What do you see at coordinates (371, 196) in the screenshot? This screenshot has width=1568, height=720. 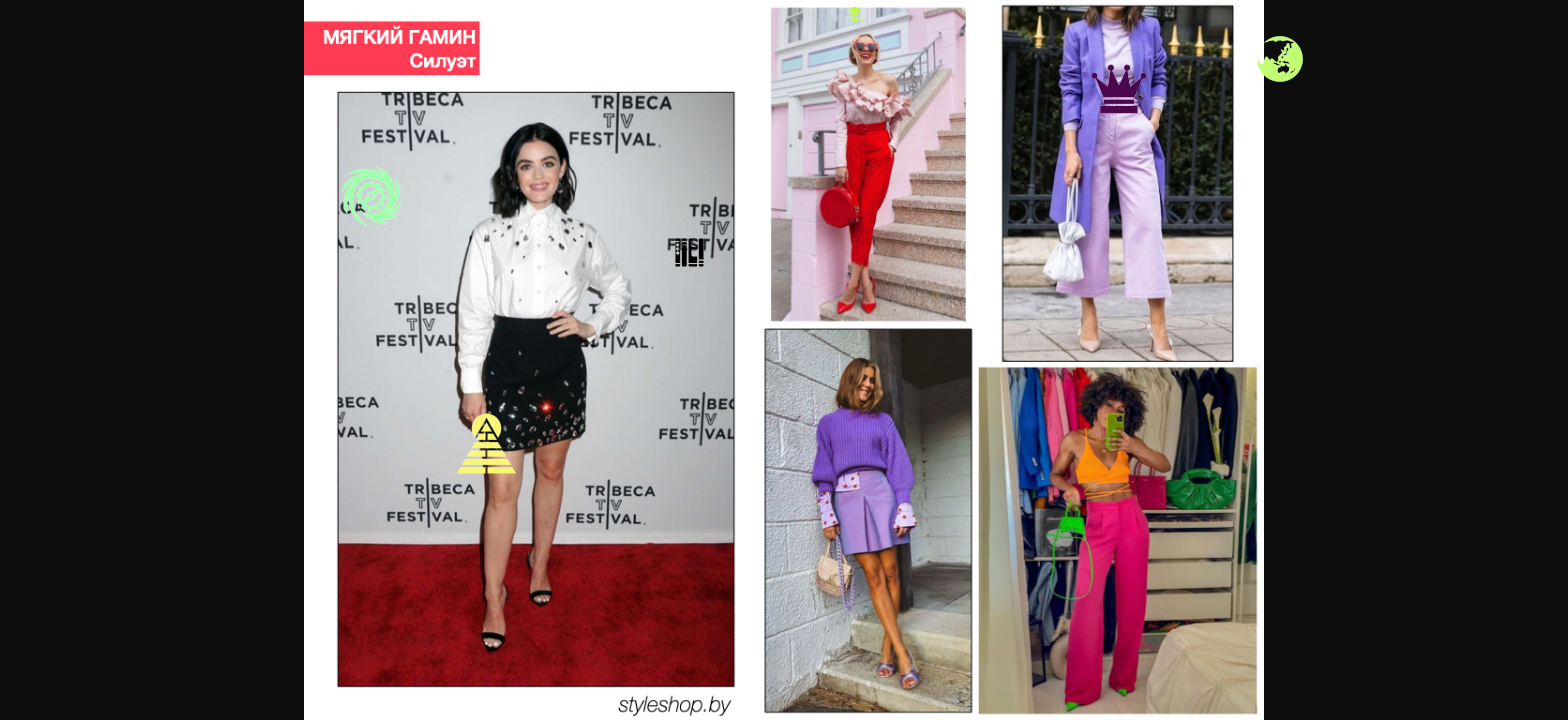 I see `activate overdrive or boost mode` at bounding box center [371, 196].